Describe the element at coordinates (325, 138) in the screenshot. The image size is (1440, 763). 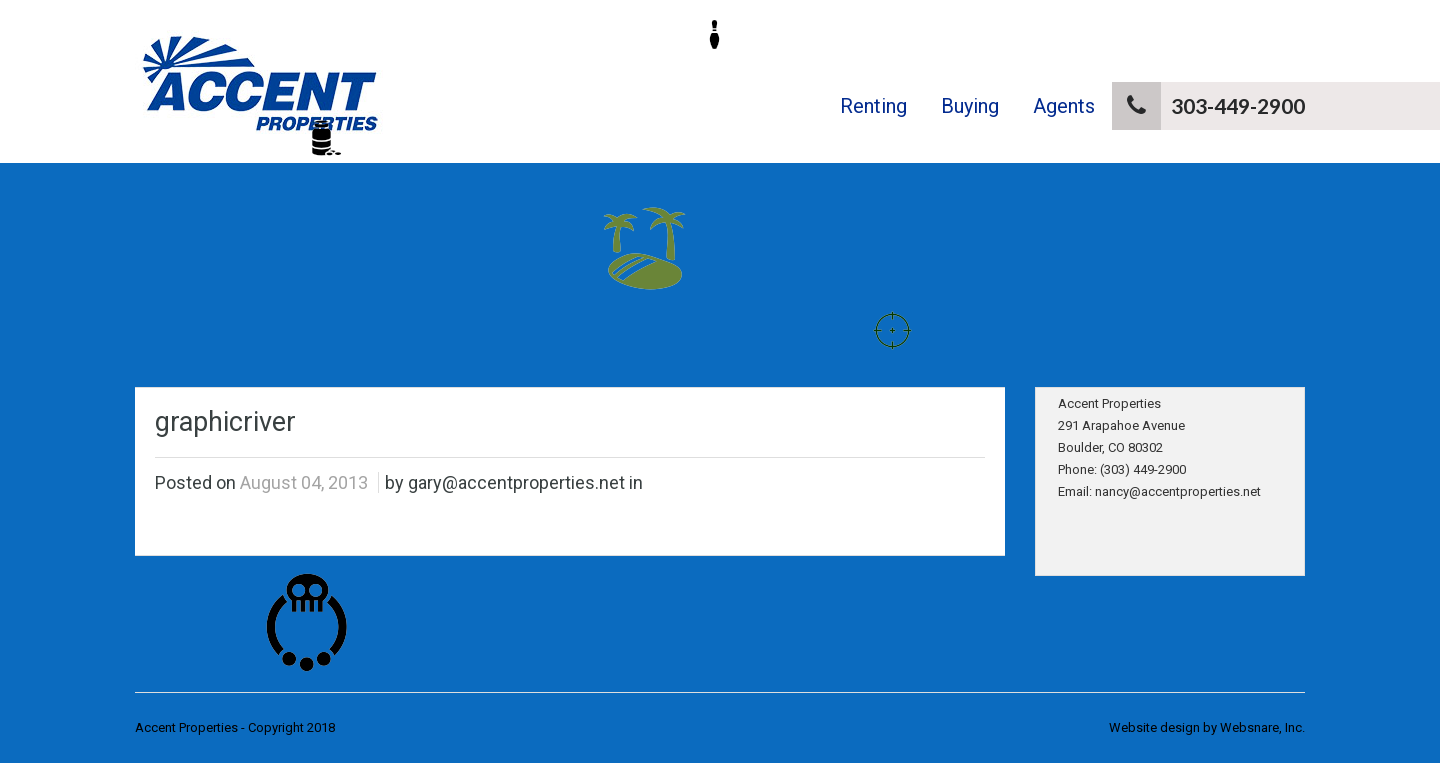
I see `view medication or prescription details` at that location.